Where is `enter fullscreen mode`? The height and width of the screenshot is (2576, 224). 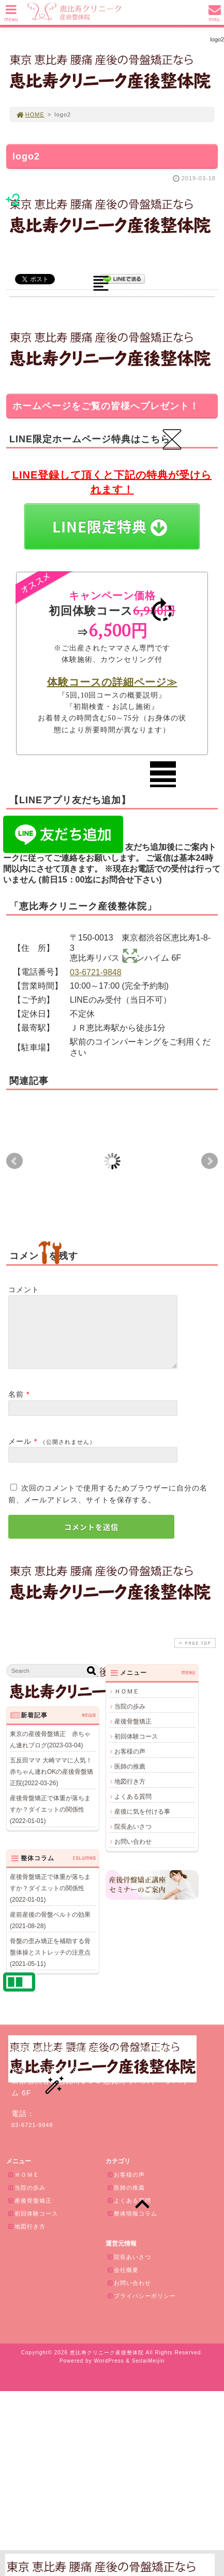 enter fullscreen mode is located at coordinates (130, 956).